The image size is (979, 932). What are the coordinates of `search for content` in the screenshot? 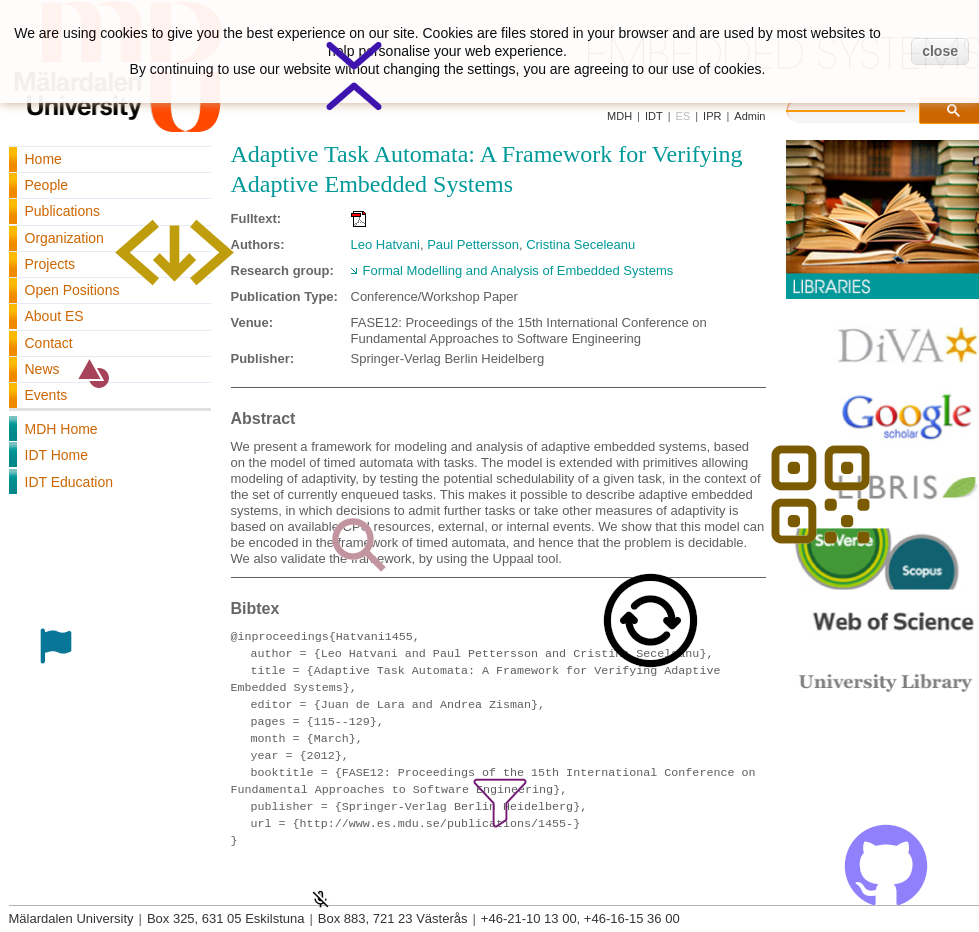 It's located at (359, 545).